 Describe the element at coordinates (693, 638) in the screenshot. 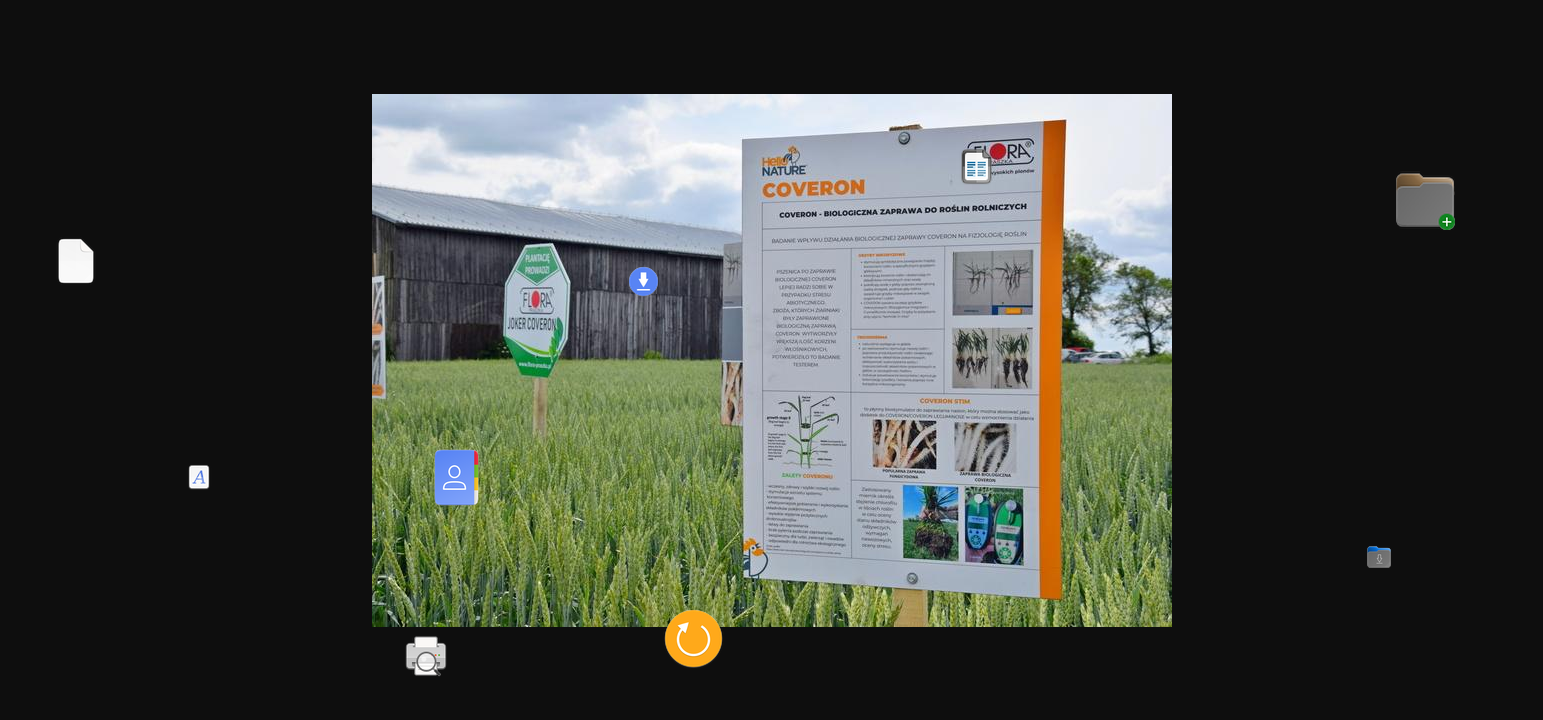

I see `reboot or restart the system` at that location.